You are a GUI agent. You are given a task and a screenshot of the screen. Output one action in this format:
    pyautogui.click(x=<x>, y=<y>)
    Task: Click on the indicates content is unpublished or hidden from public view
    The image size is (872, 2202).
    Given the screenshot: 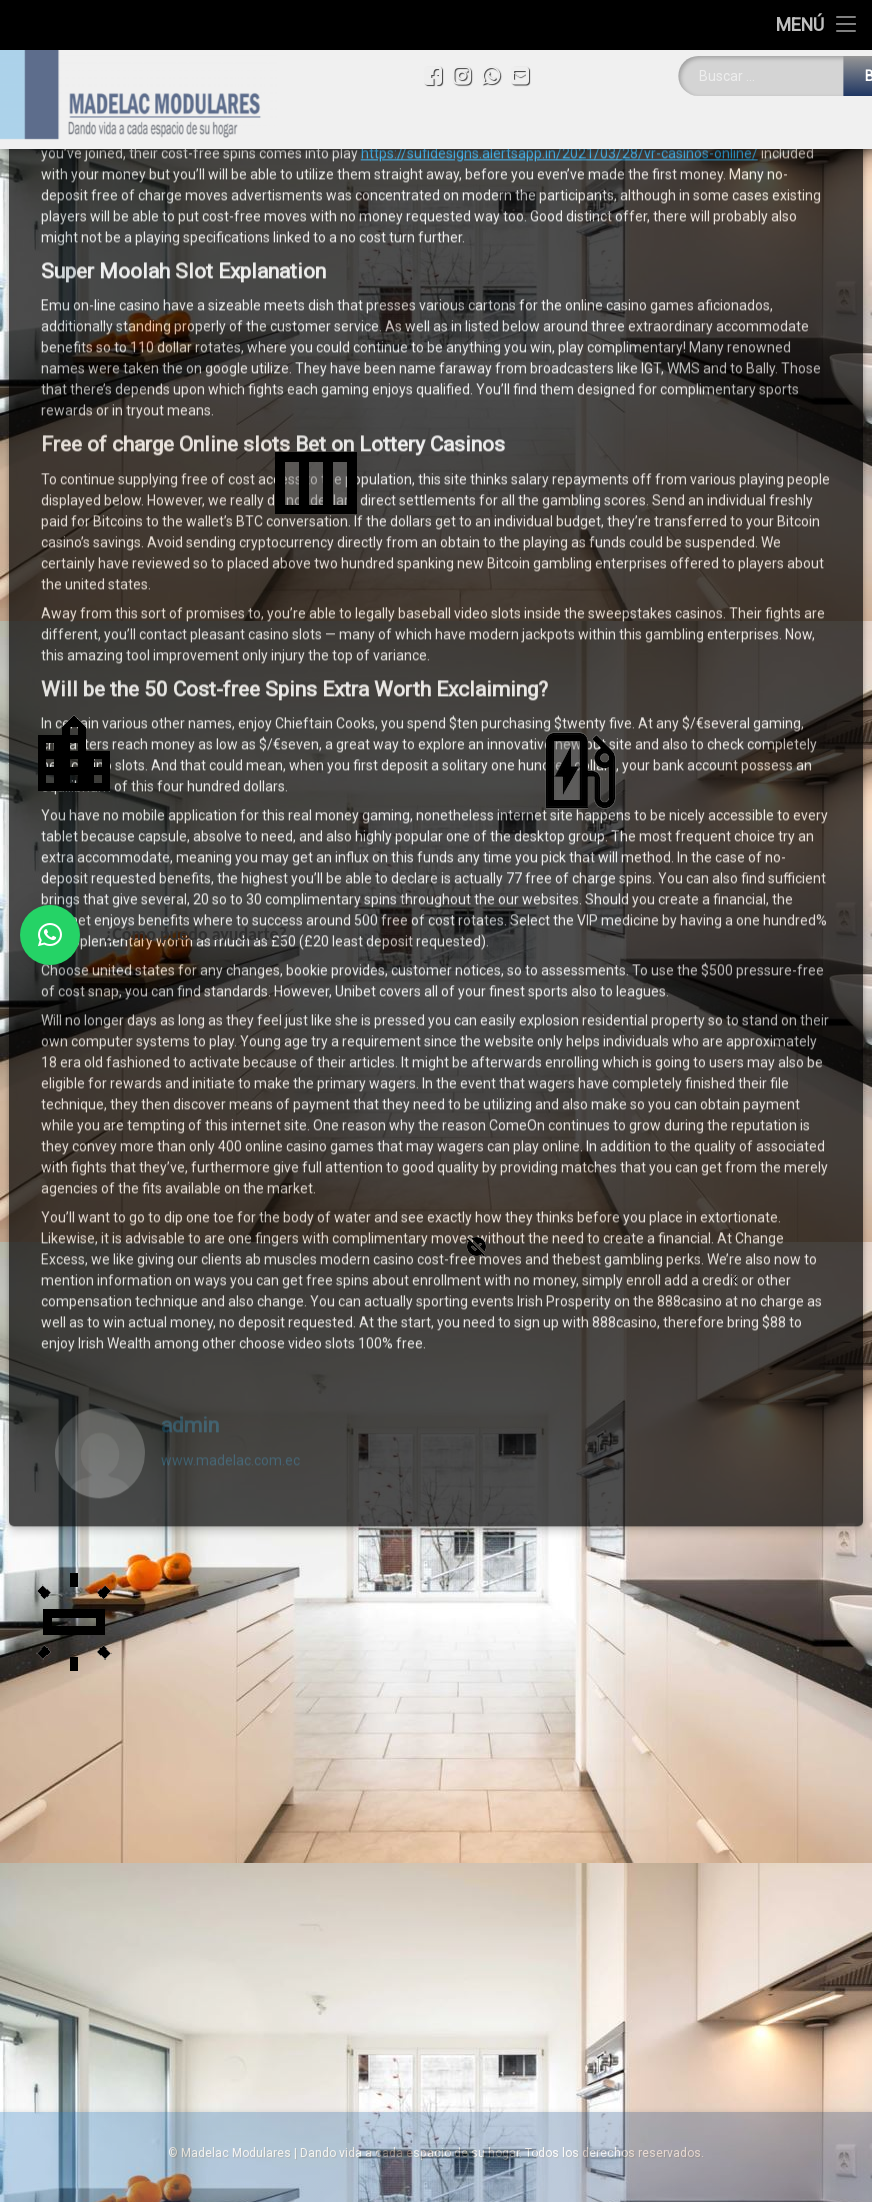 What is the action you would take?
    pyautogui.click(x=476, y=1246)
    